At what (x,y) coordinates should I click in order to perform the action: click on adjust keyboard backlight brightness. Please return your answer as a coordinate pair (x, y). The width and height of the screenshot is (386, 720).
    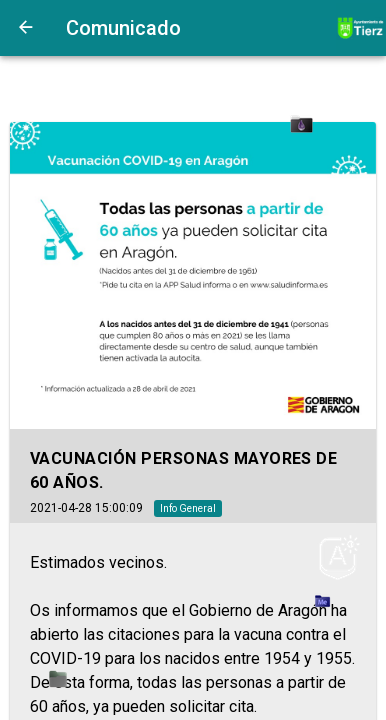
    Looking at the image, I should click on (339, 557).